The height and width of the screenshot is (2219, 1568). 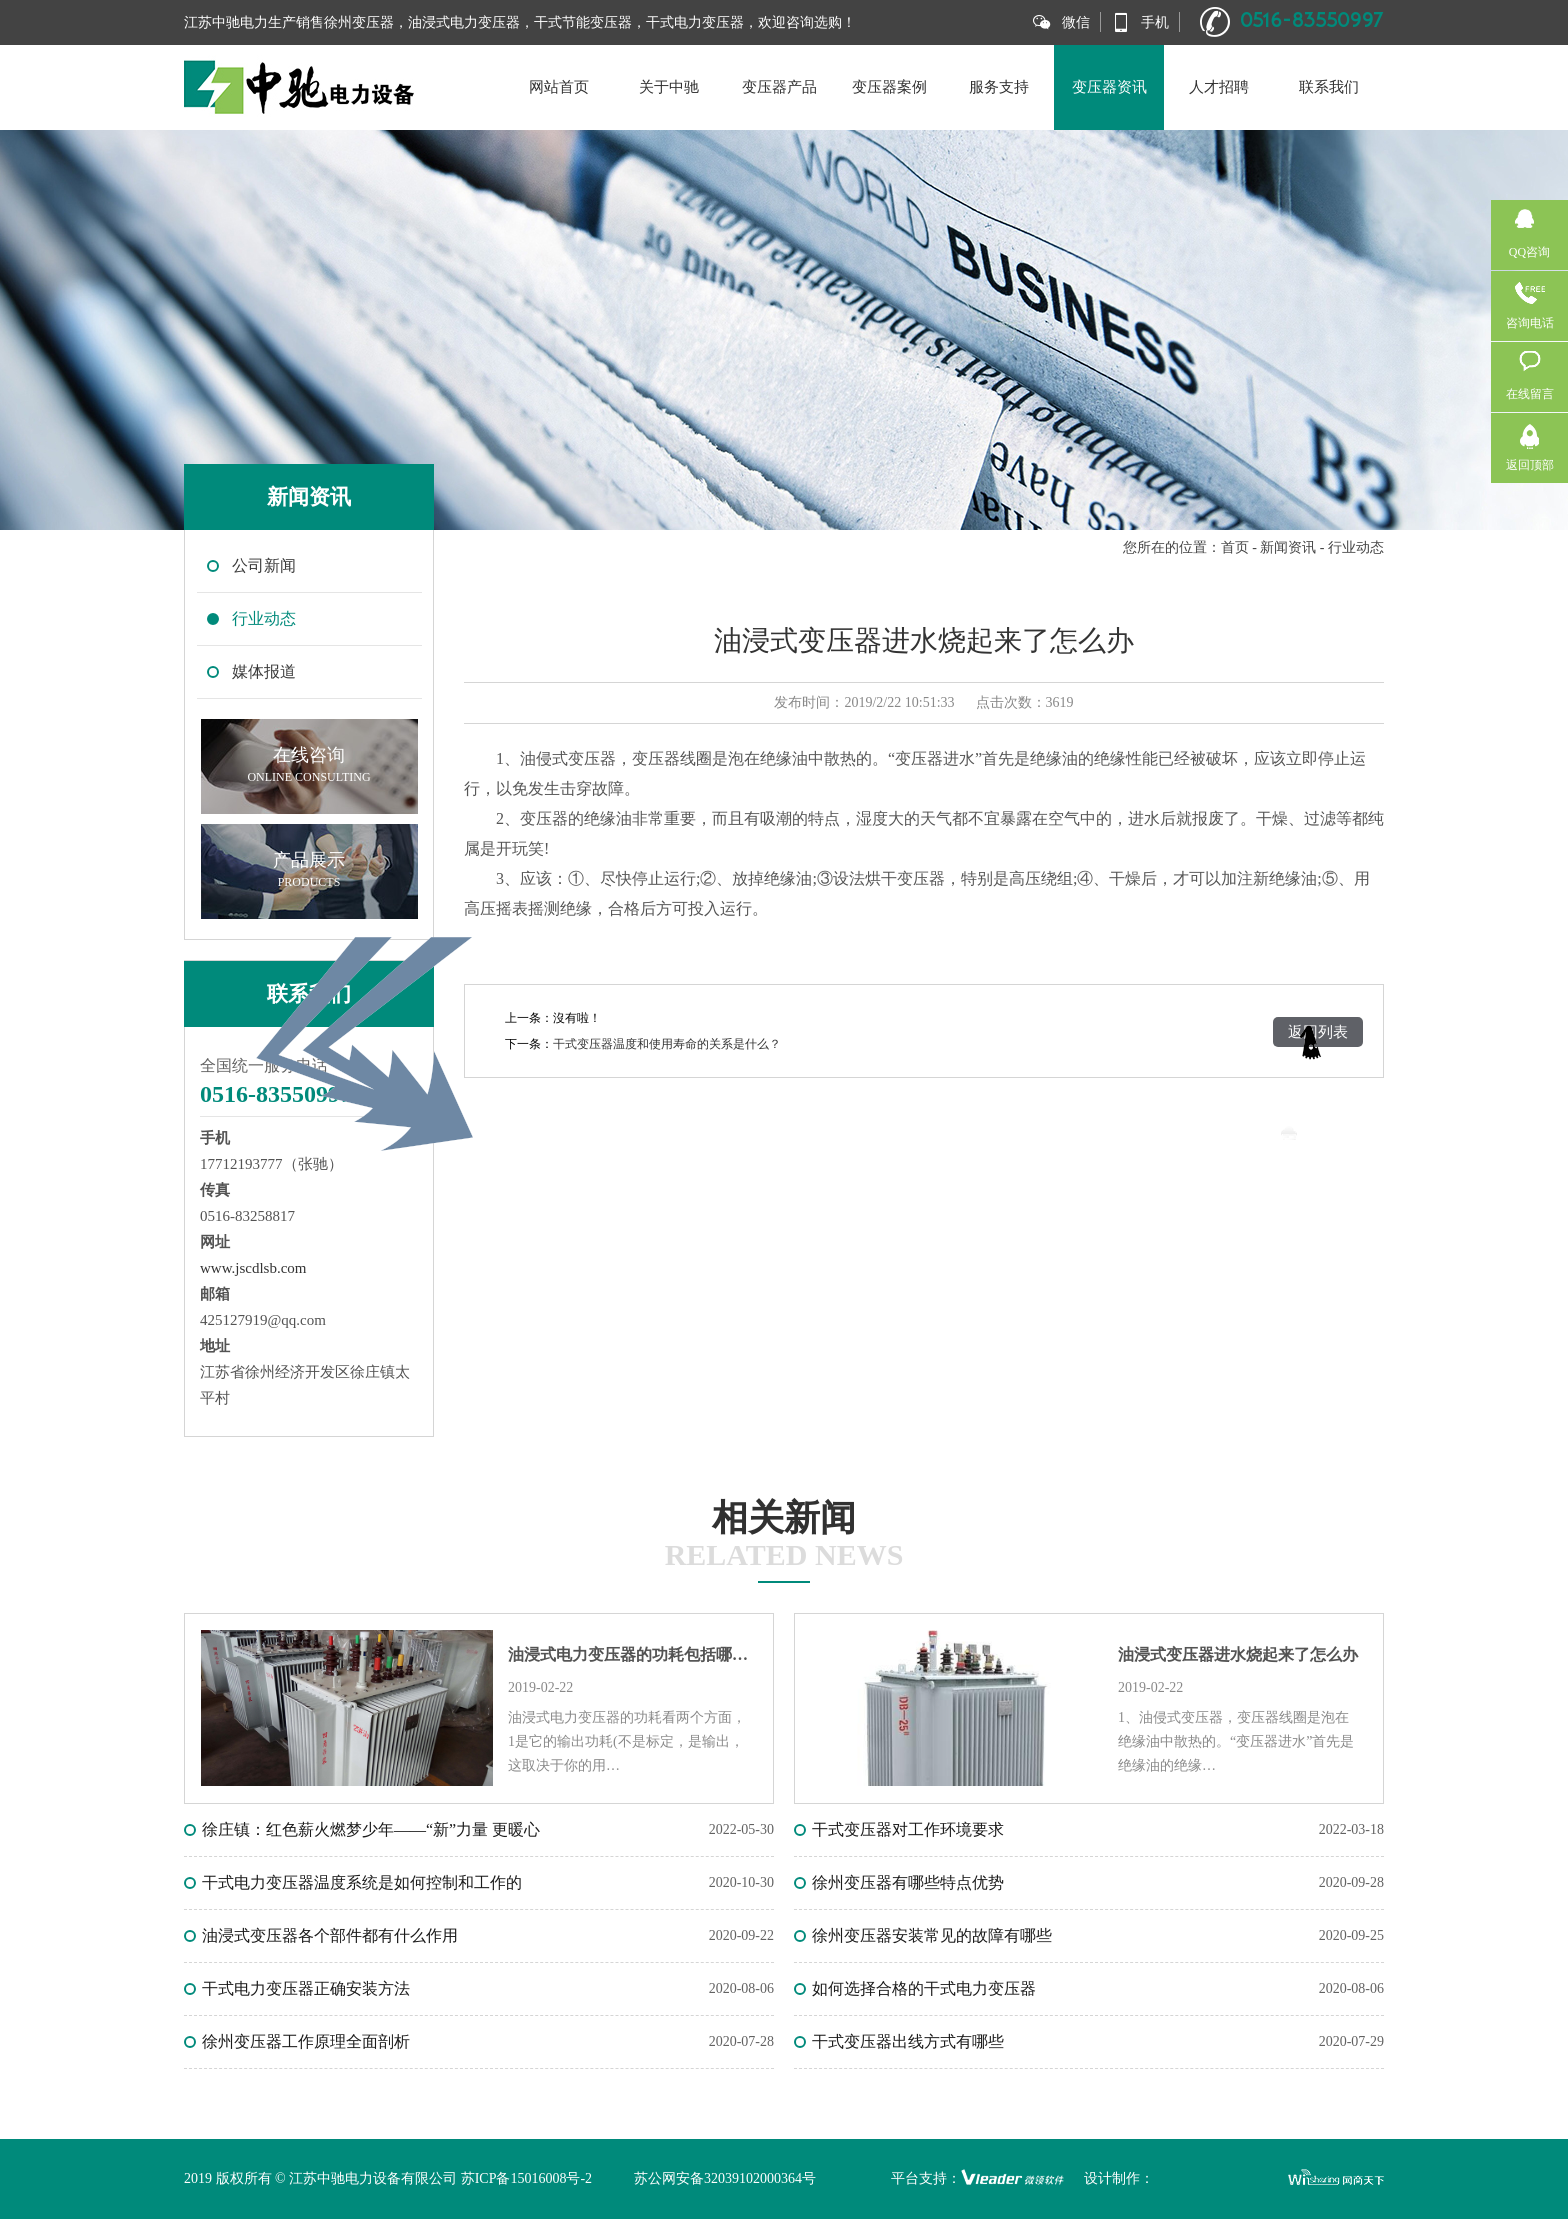 I want to click on redirect or reroute an action, so click(x=363, y=1043).